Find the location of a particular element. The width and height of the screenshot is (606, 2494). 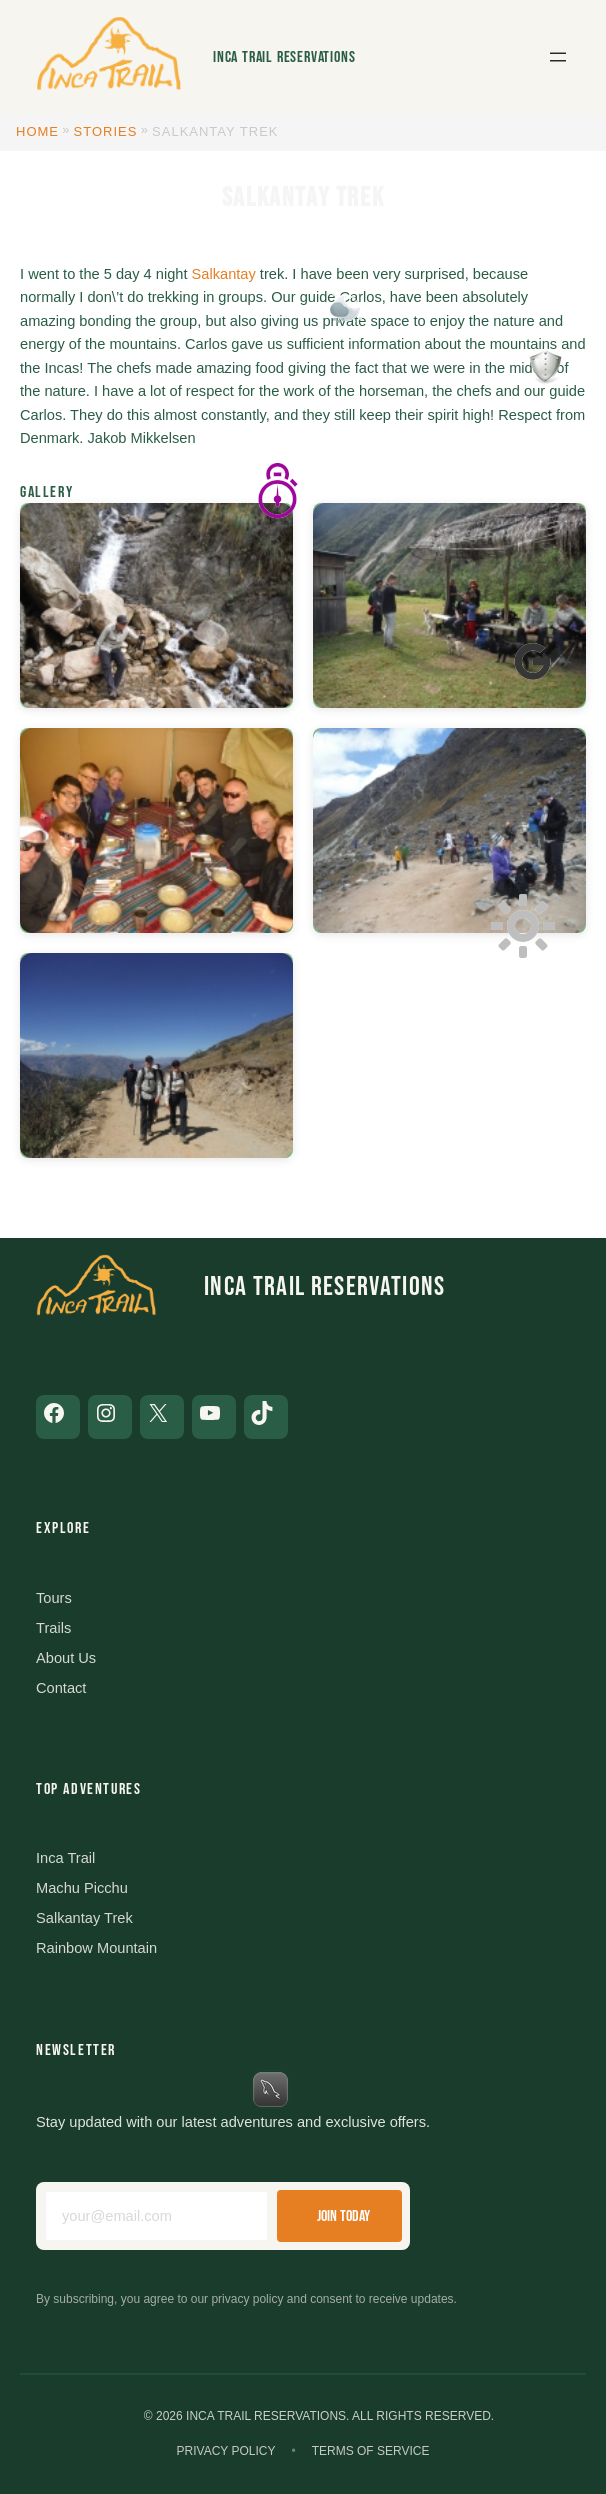

sign in with your Google account is located at coordinates (532, 661).